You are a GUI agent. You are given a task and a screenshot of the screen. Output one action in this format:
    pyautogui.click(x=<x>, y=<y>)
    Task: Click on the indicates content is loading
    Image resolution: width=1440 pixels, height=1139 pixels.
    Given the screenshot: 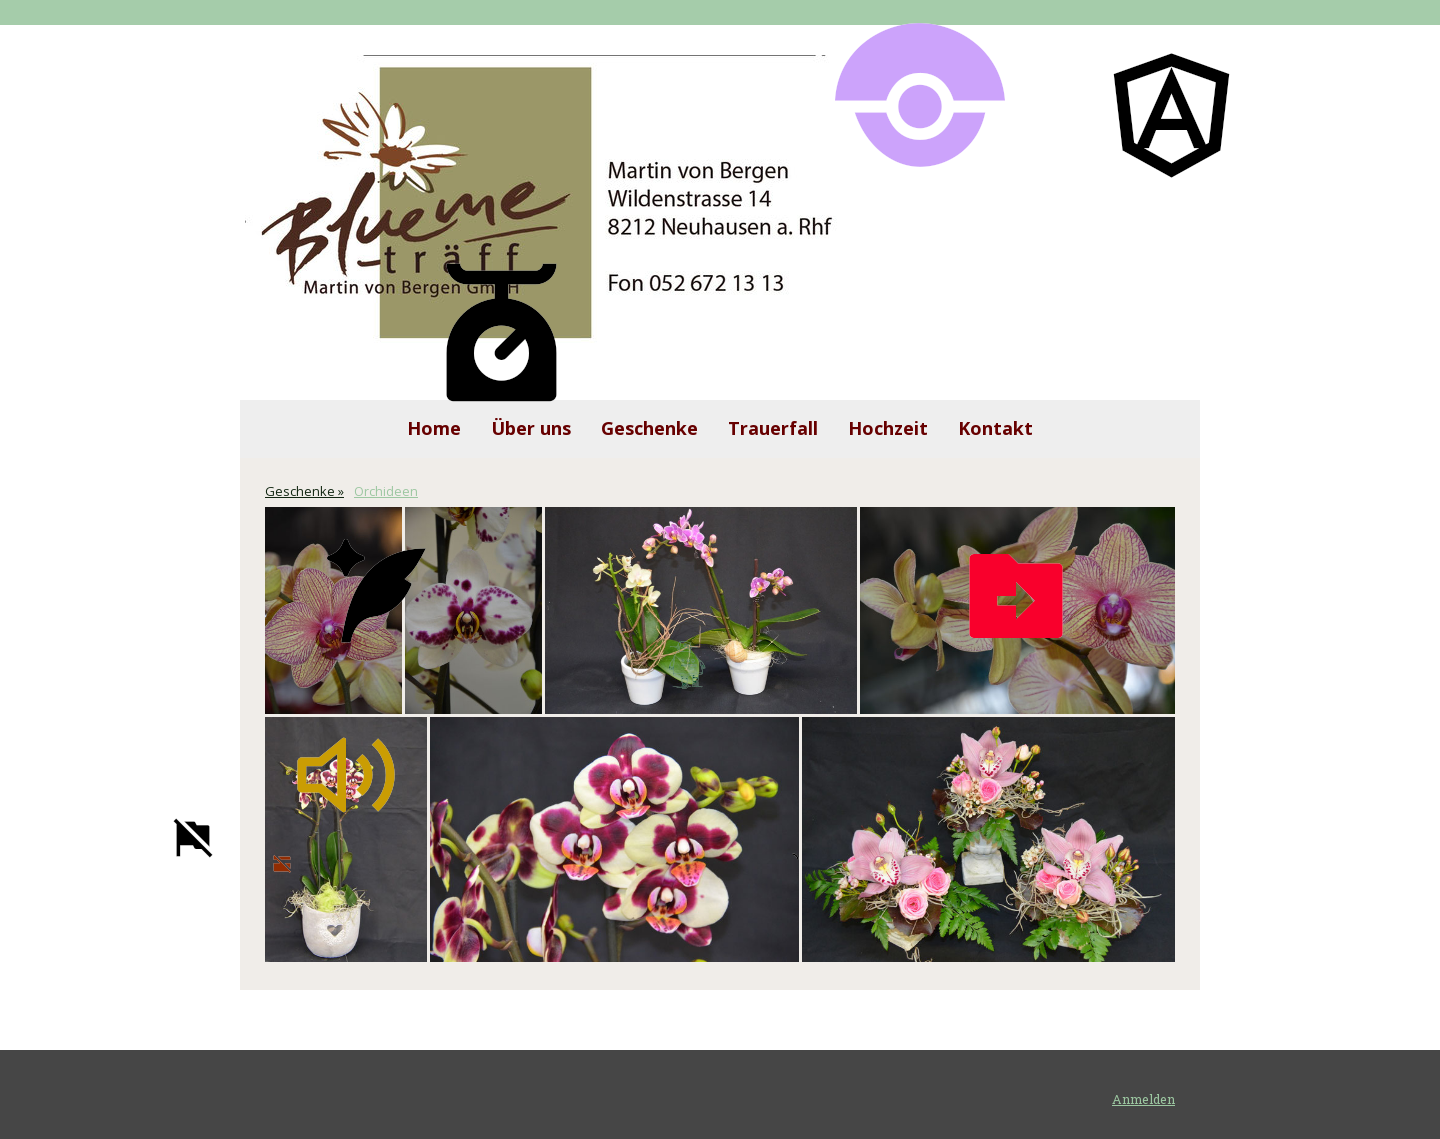 What is the action you would take?
    pyautogui.click(x=792, y=860)
    